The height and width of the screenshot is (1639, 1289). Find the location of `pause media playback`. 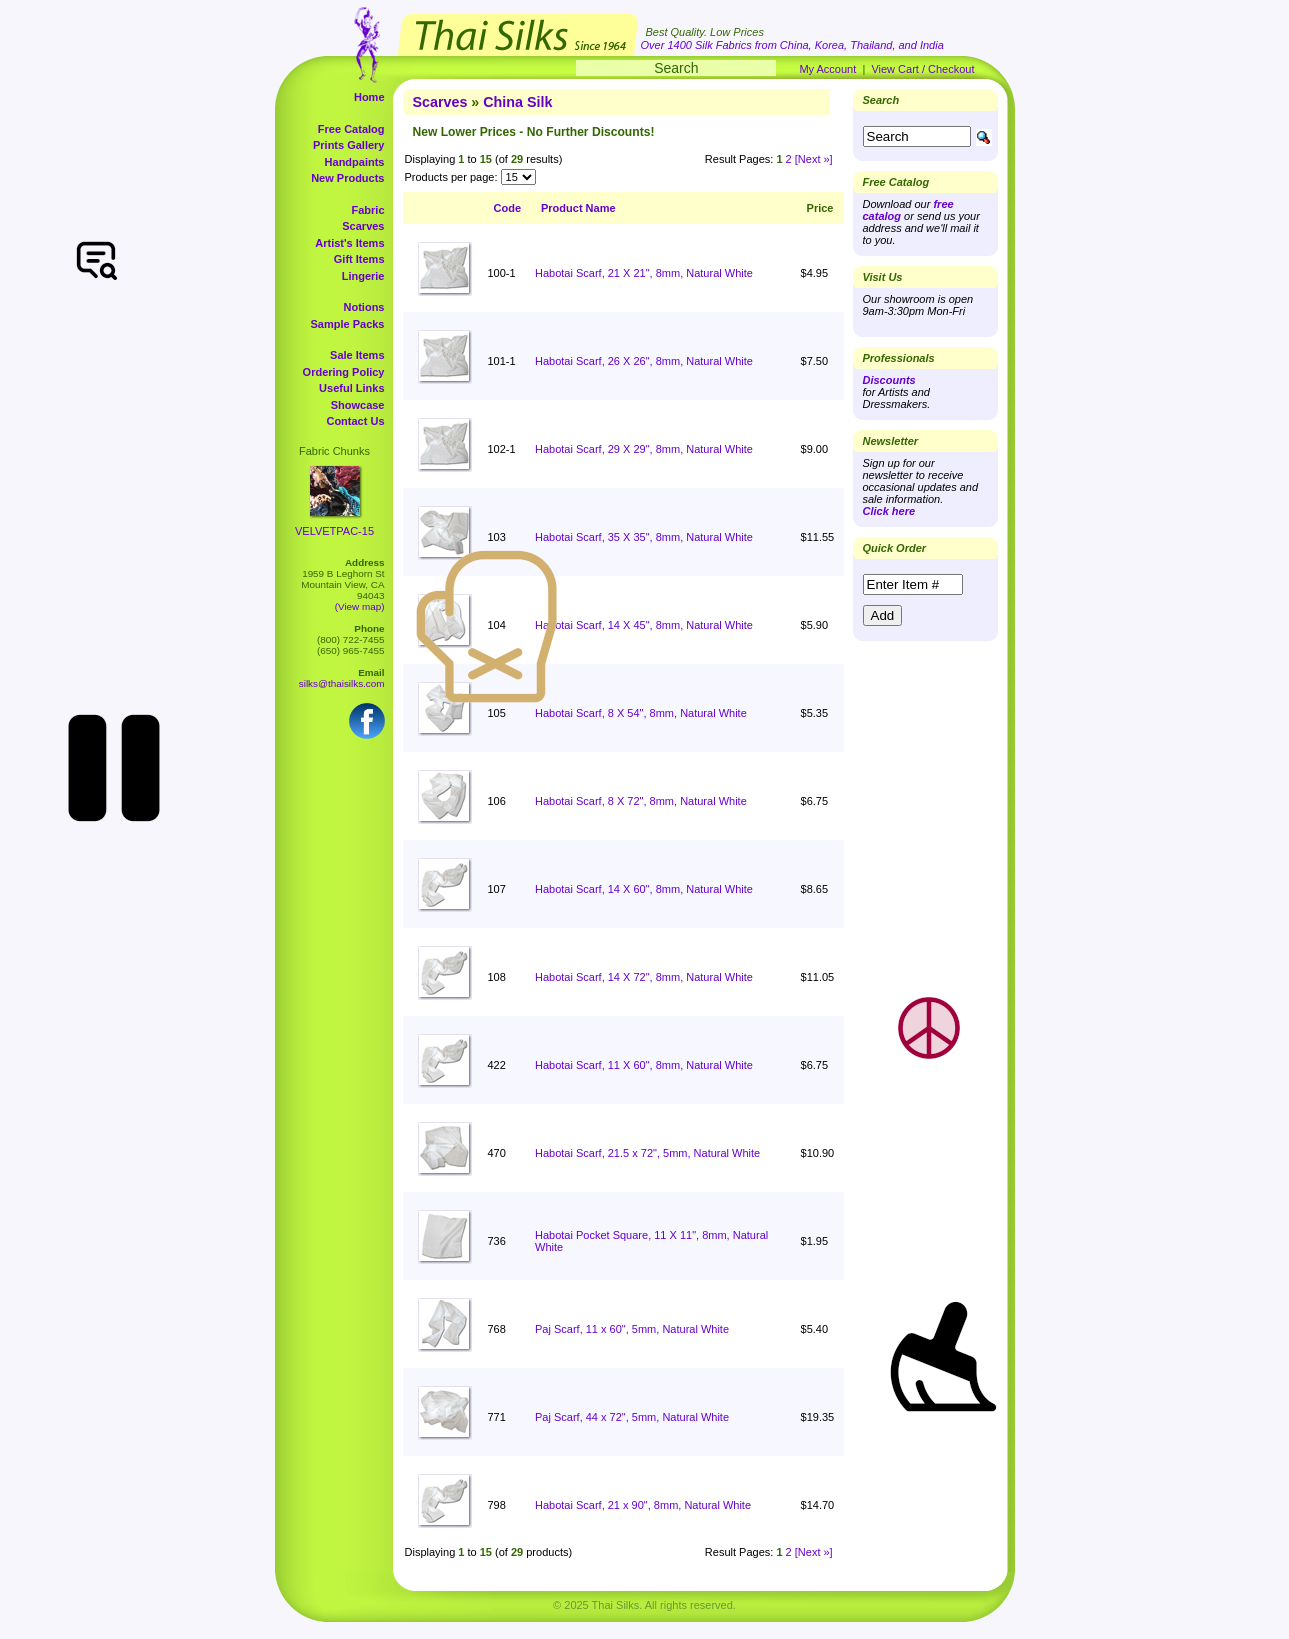

pause media playback is located at coordinates (114, 768).